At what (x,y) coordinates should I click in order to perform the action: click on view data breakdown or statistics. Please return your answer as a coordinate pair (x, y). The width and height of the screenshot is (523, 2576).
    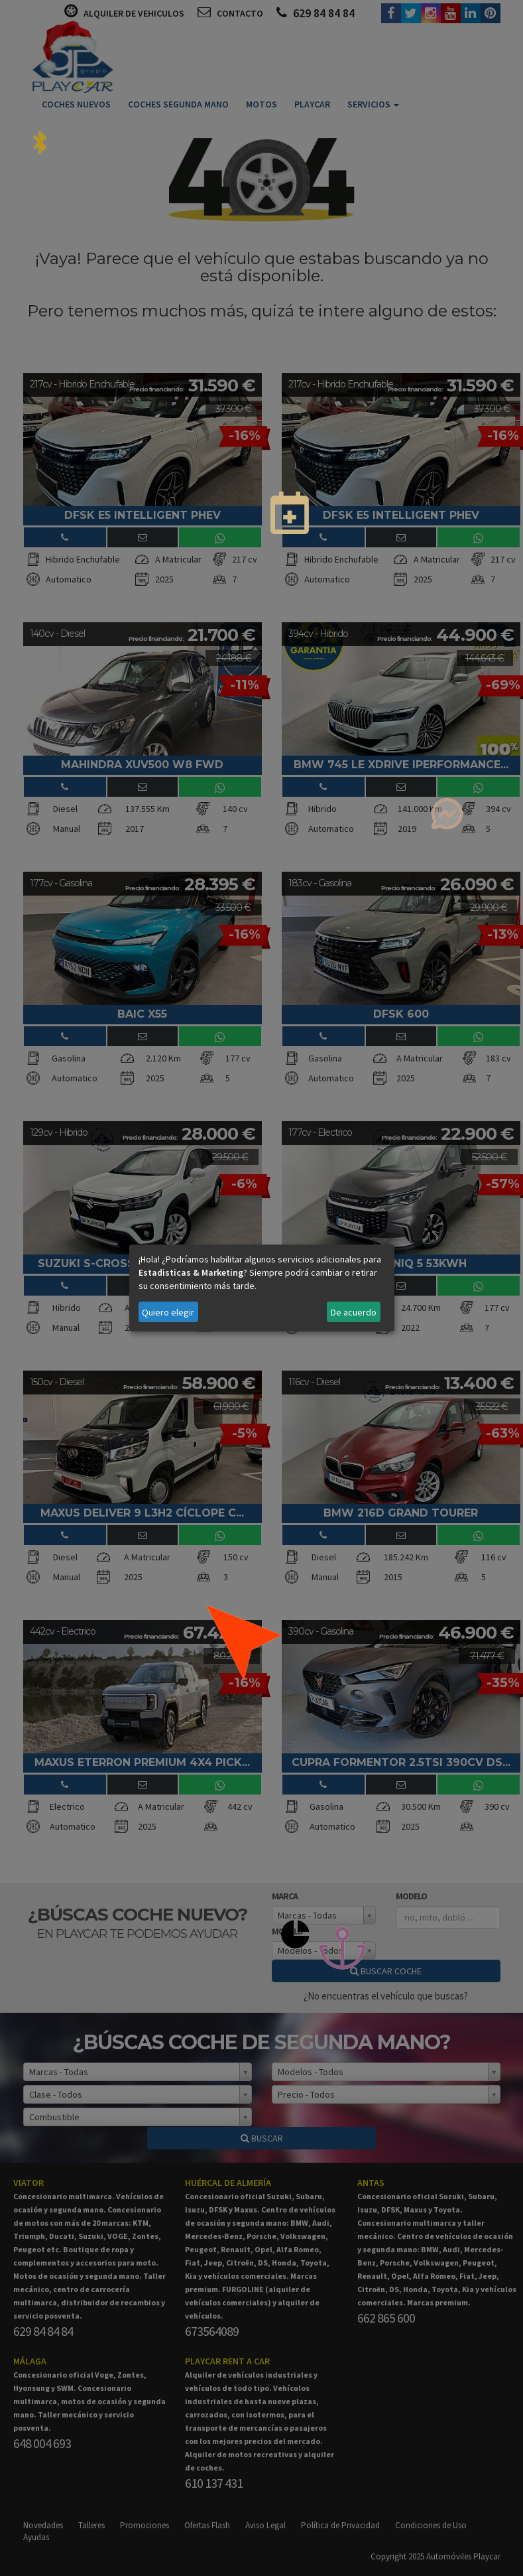
    Looking at the image, I should click on (295, 1934).